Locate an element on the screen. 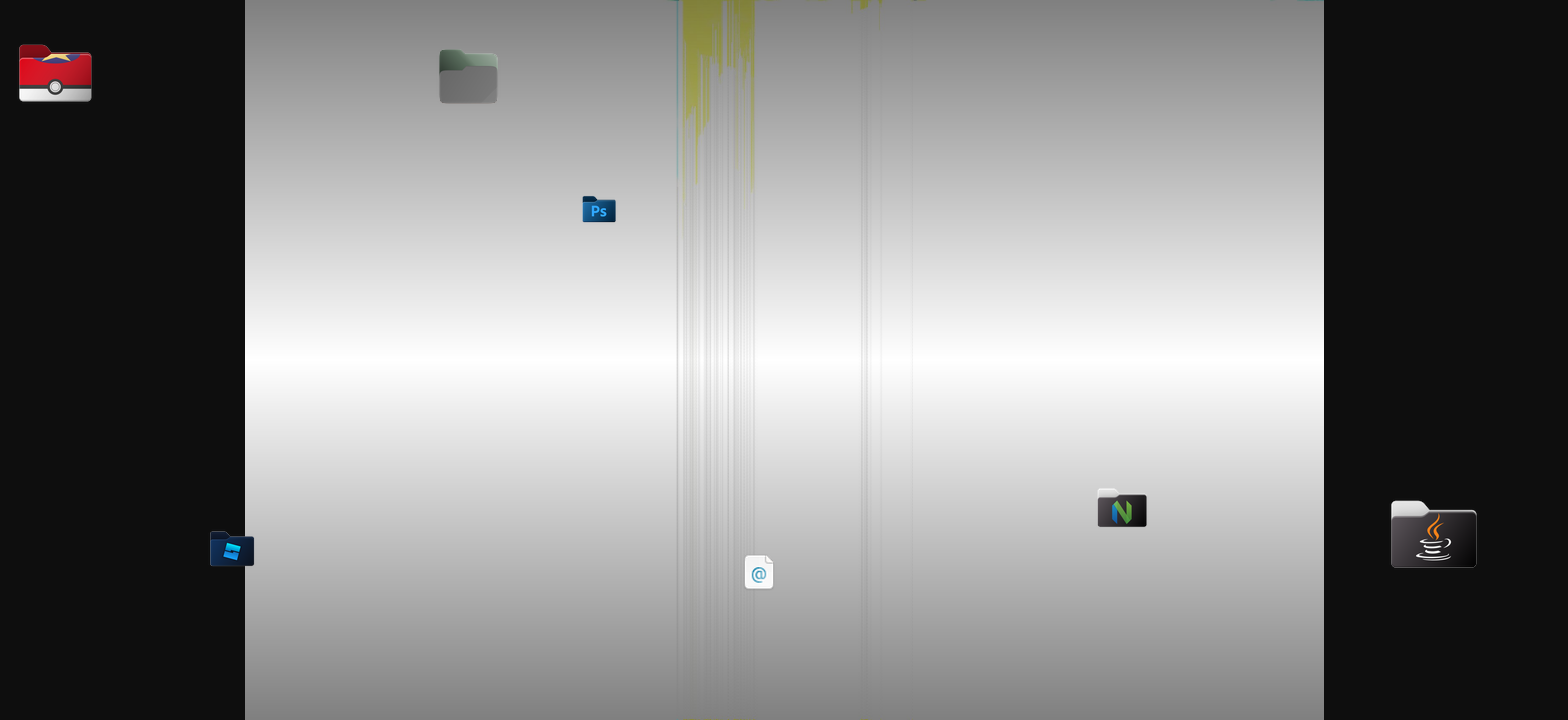  open neovim configuration folder is located at coordinates (1122, 509).